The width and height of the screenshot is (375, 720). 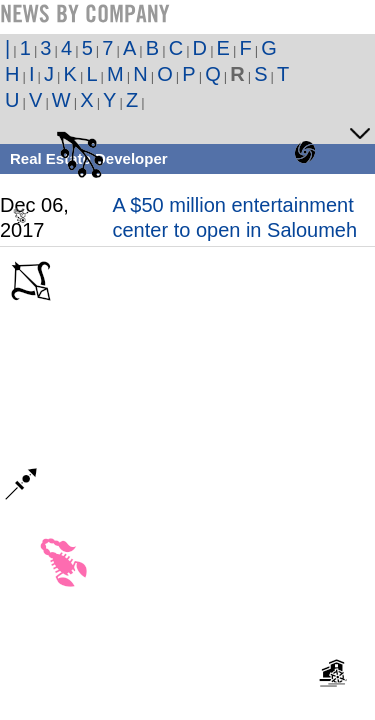 I want to click on select bow and arrow weapon, so click(x=31, y=281).